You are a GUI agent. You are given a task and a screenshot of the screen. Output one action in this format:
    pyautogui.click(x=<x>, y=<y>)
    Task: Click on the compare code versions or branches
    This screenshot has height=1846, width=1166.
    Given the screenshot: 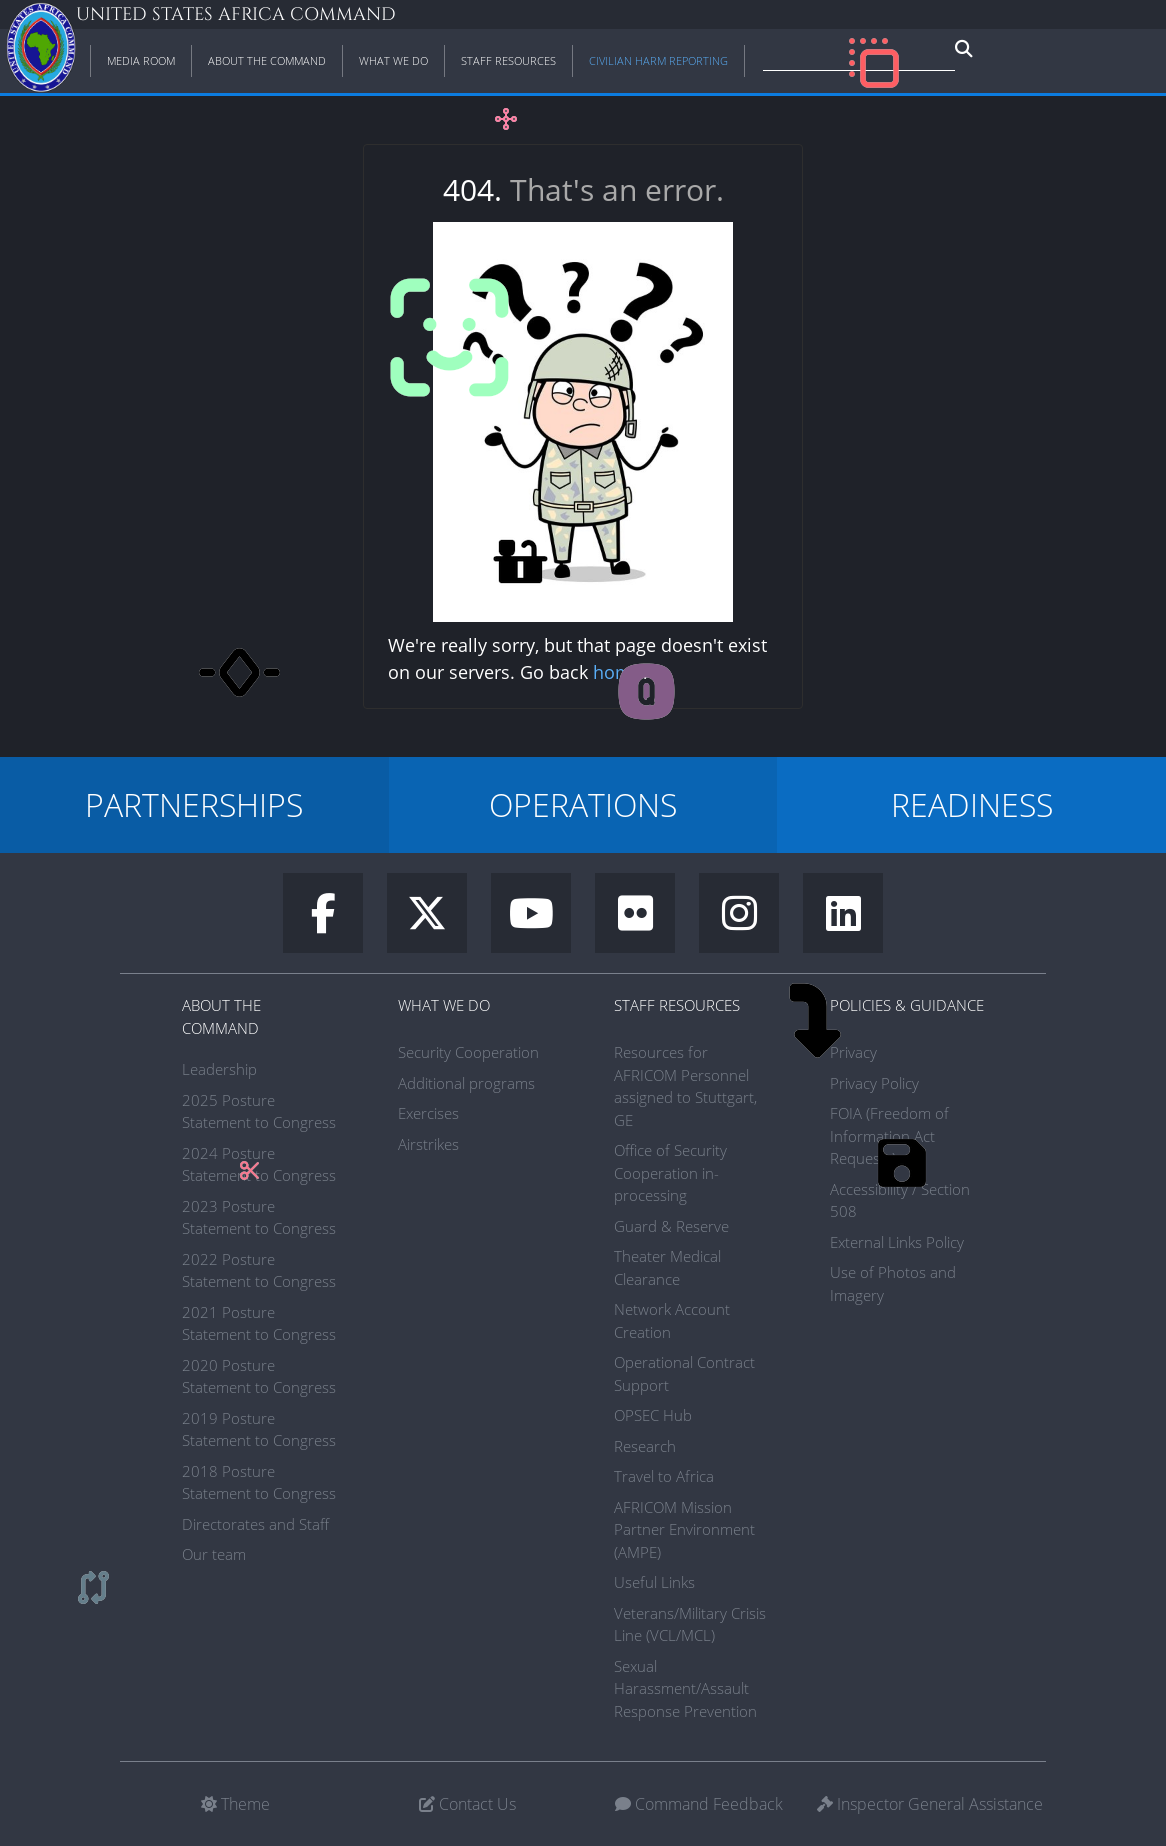 What is the action you would take?
    pyautogui.click(x=93, y=1587)
    